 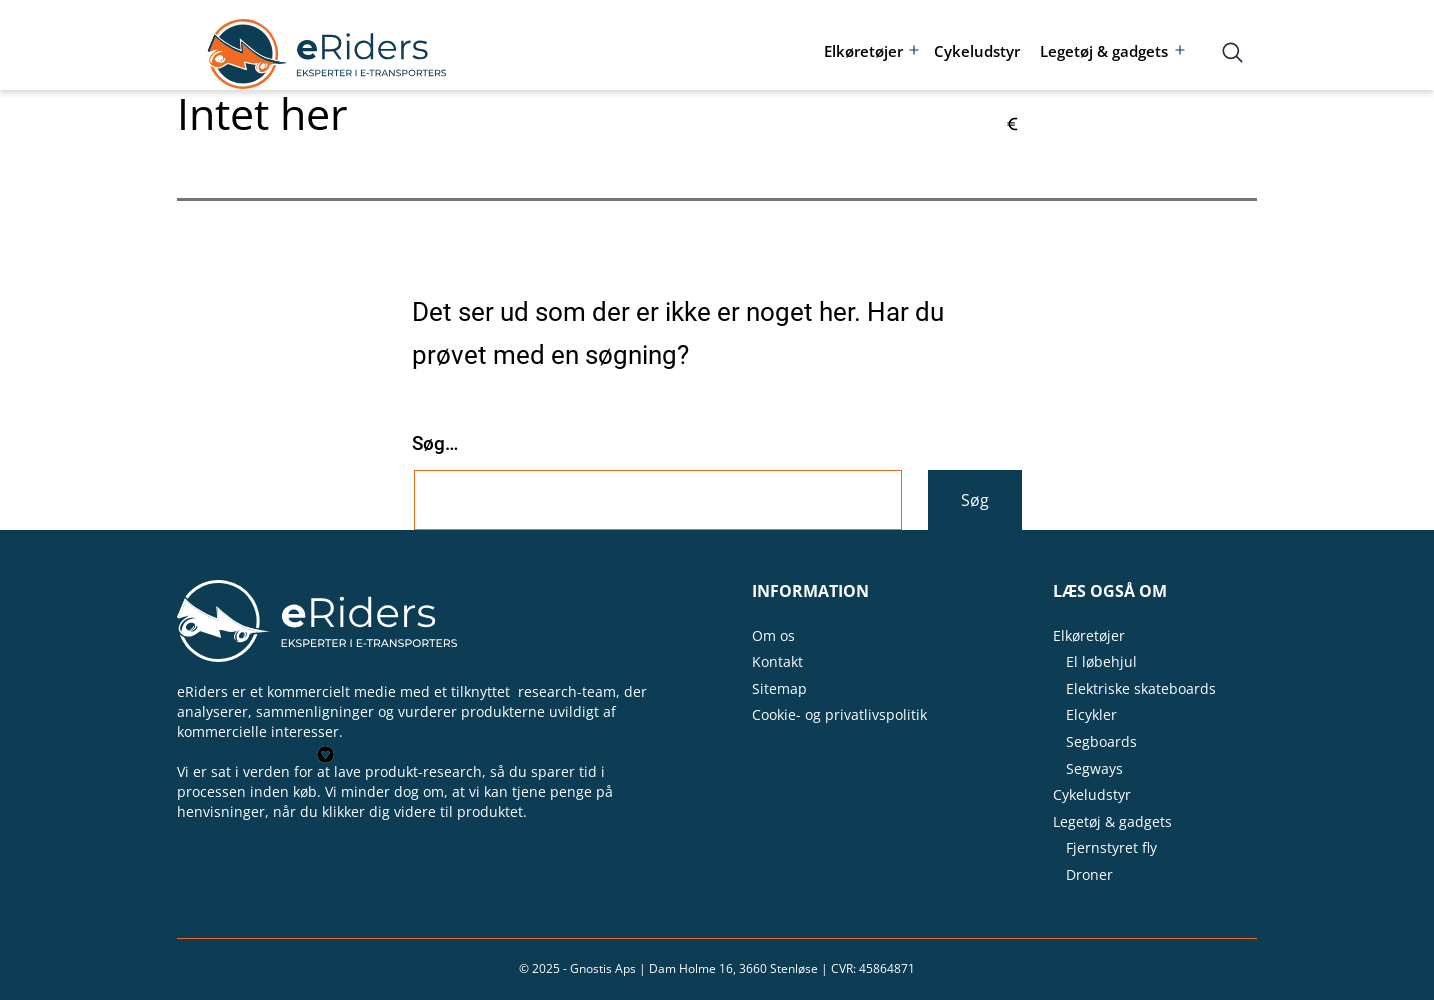 What do you see at coordinates (1013, 124) in the screenshot?
I see `view price in euros` at bounding box center [1013, 124].